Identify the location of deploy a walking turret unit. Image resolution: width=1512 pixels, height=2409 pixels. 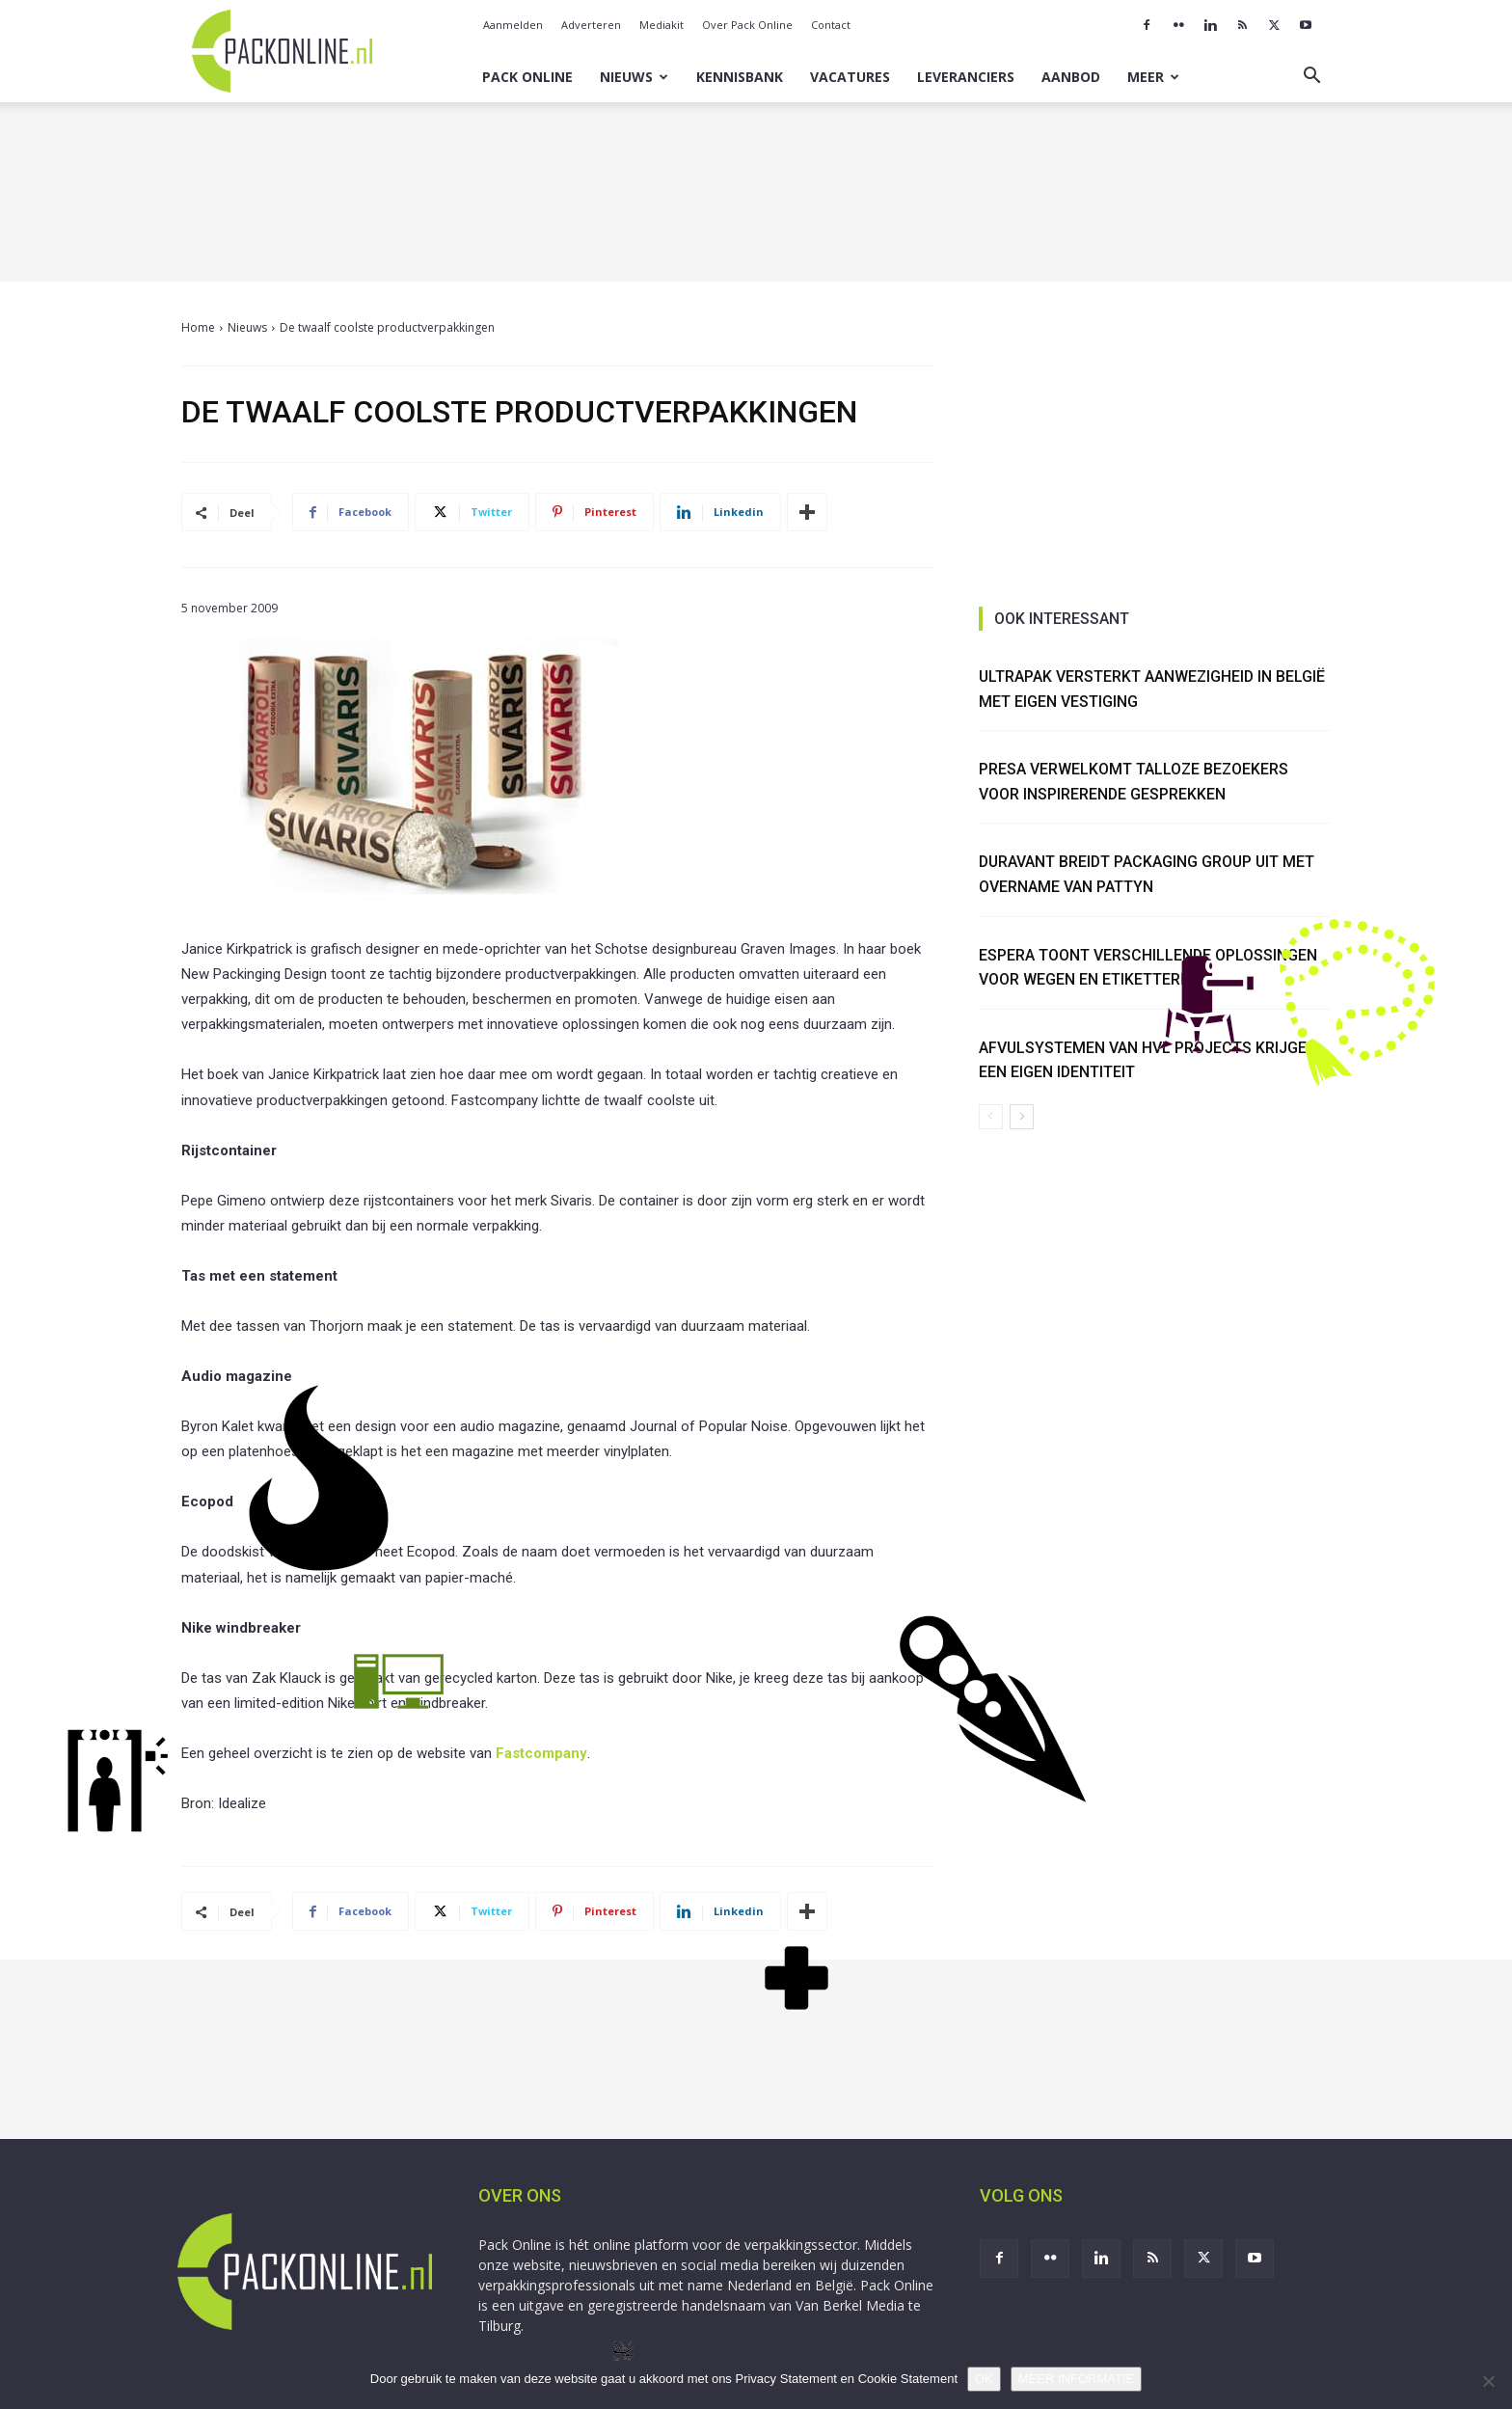
(1207, 1002).